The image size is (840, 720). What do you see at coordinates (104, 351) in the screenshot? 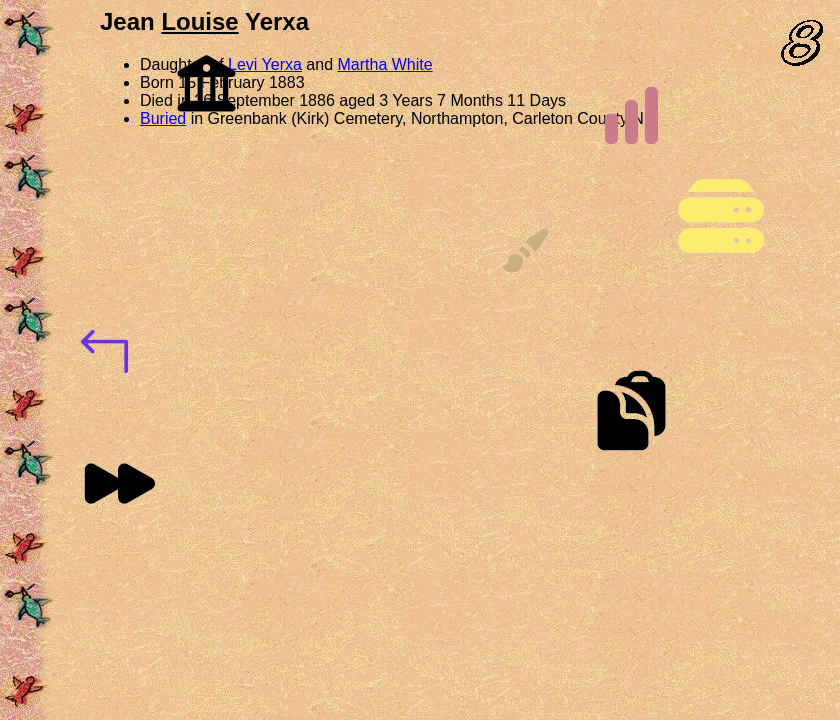
I see `go back to the previous screen` at bounding box center [104, 351].